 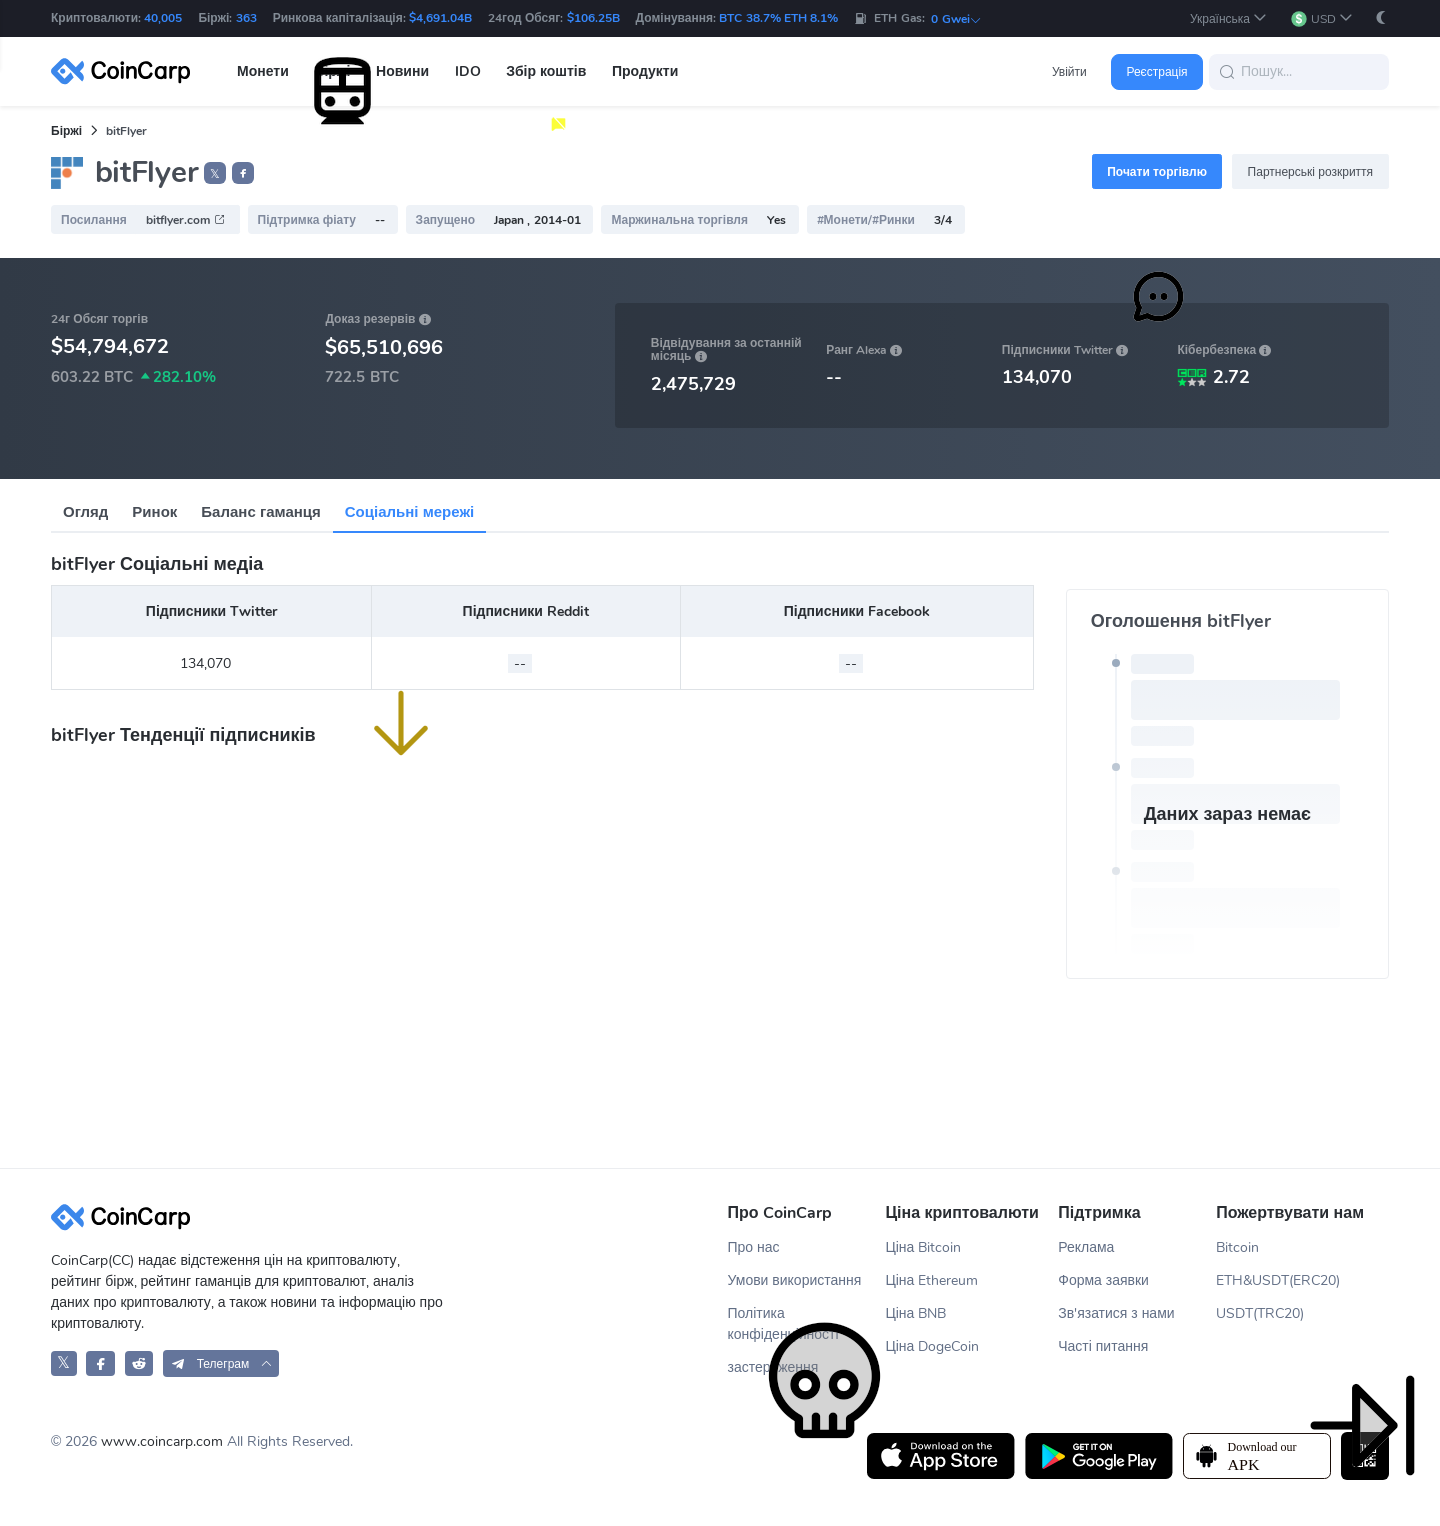 I want to click on skip to end of content, so click(x=1364, y=1425).